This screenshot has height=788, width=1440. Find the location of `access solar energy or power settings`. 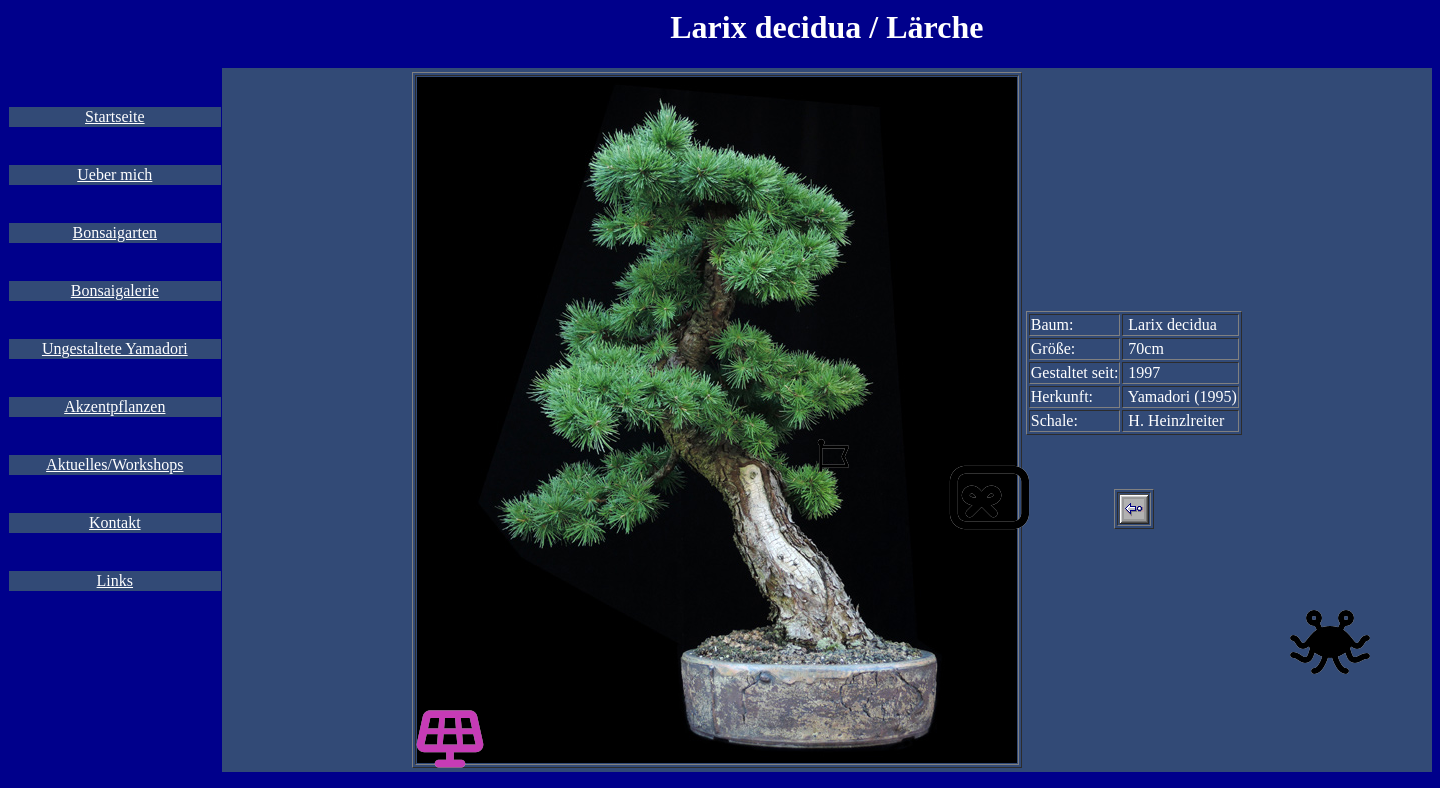

access solar energy or power settings is located at coordinates (450, 737).